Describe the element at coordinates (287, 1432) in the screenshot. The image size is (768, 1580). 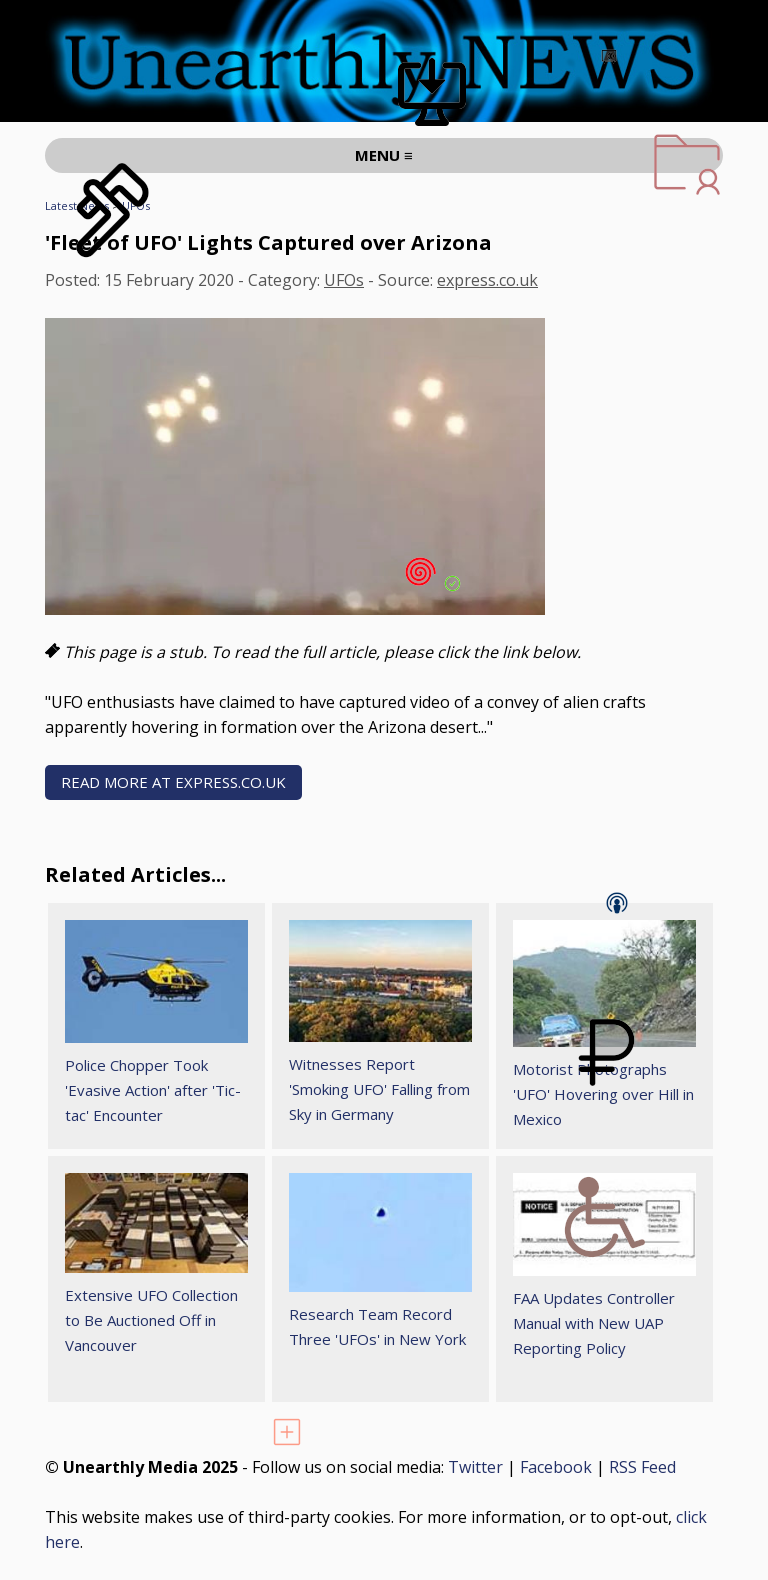
I see `add a new item or entry` at that location.